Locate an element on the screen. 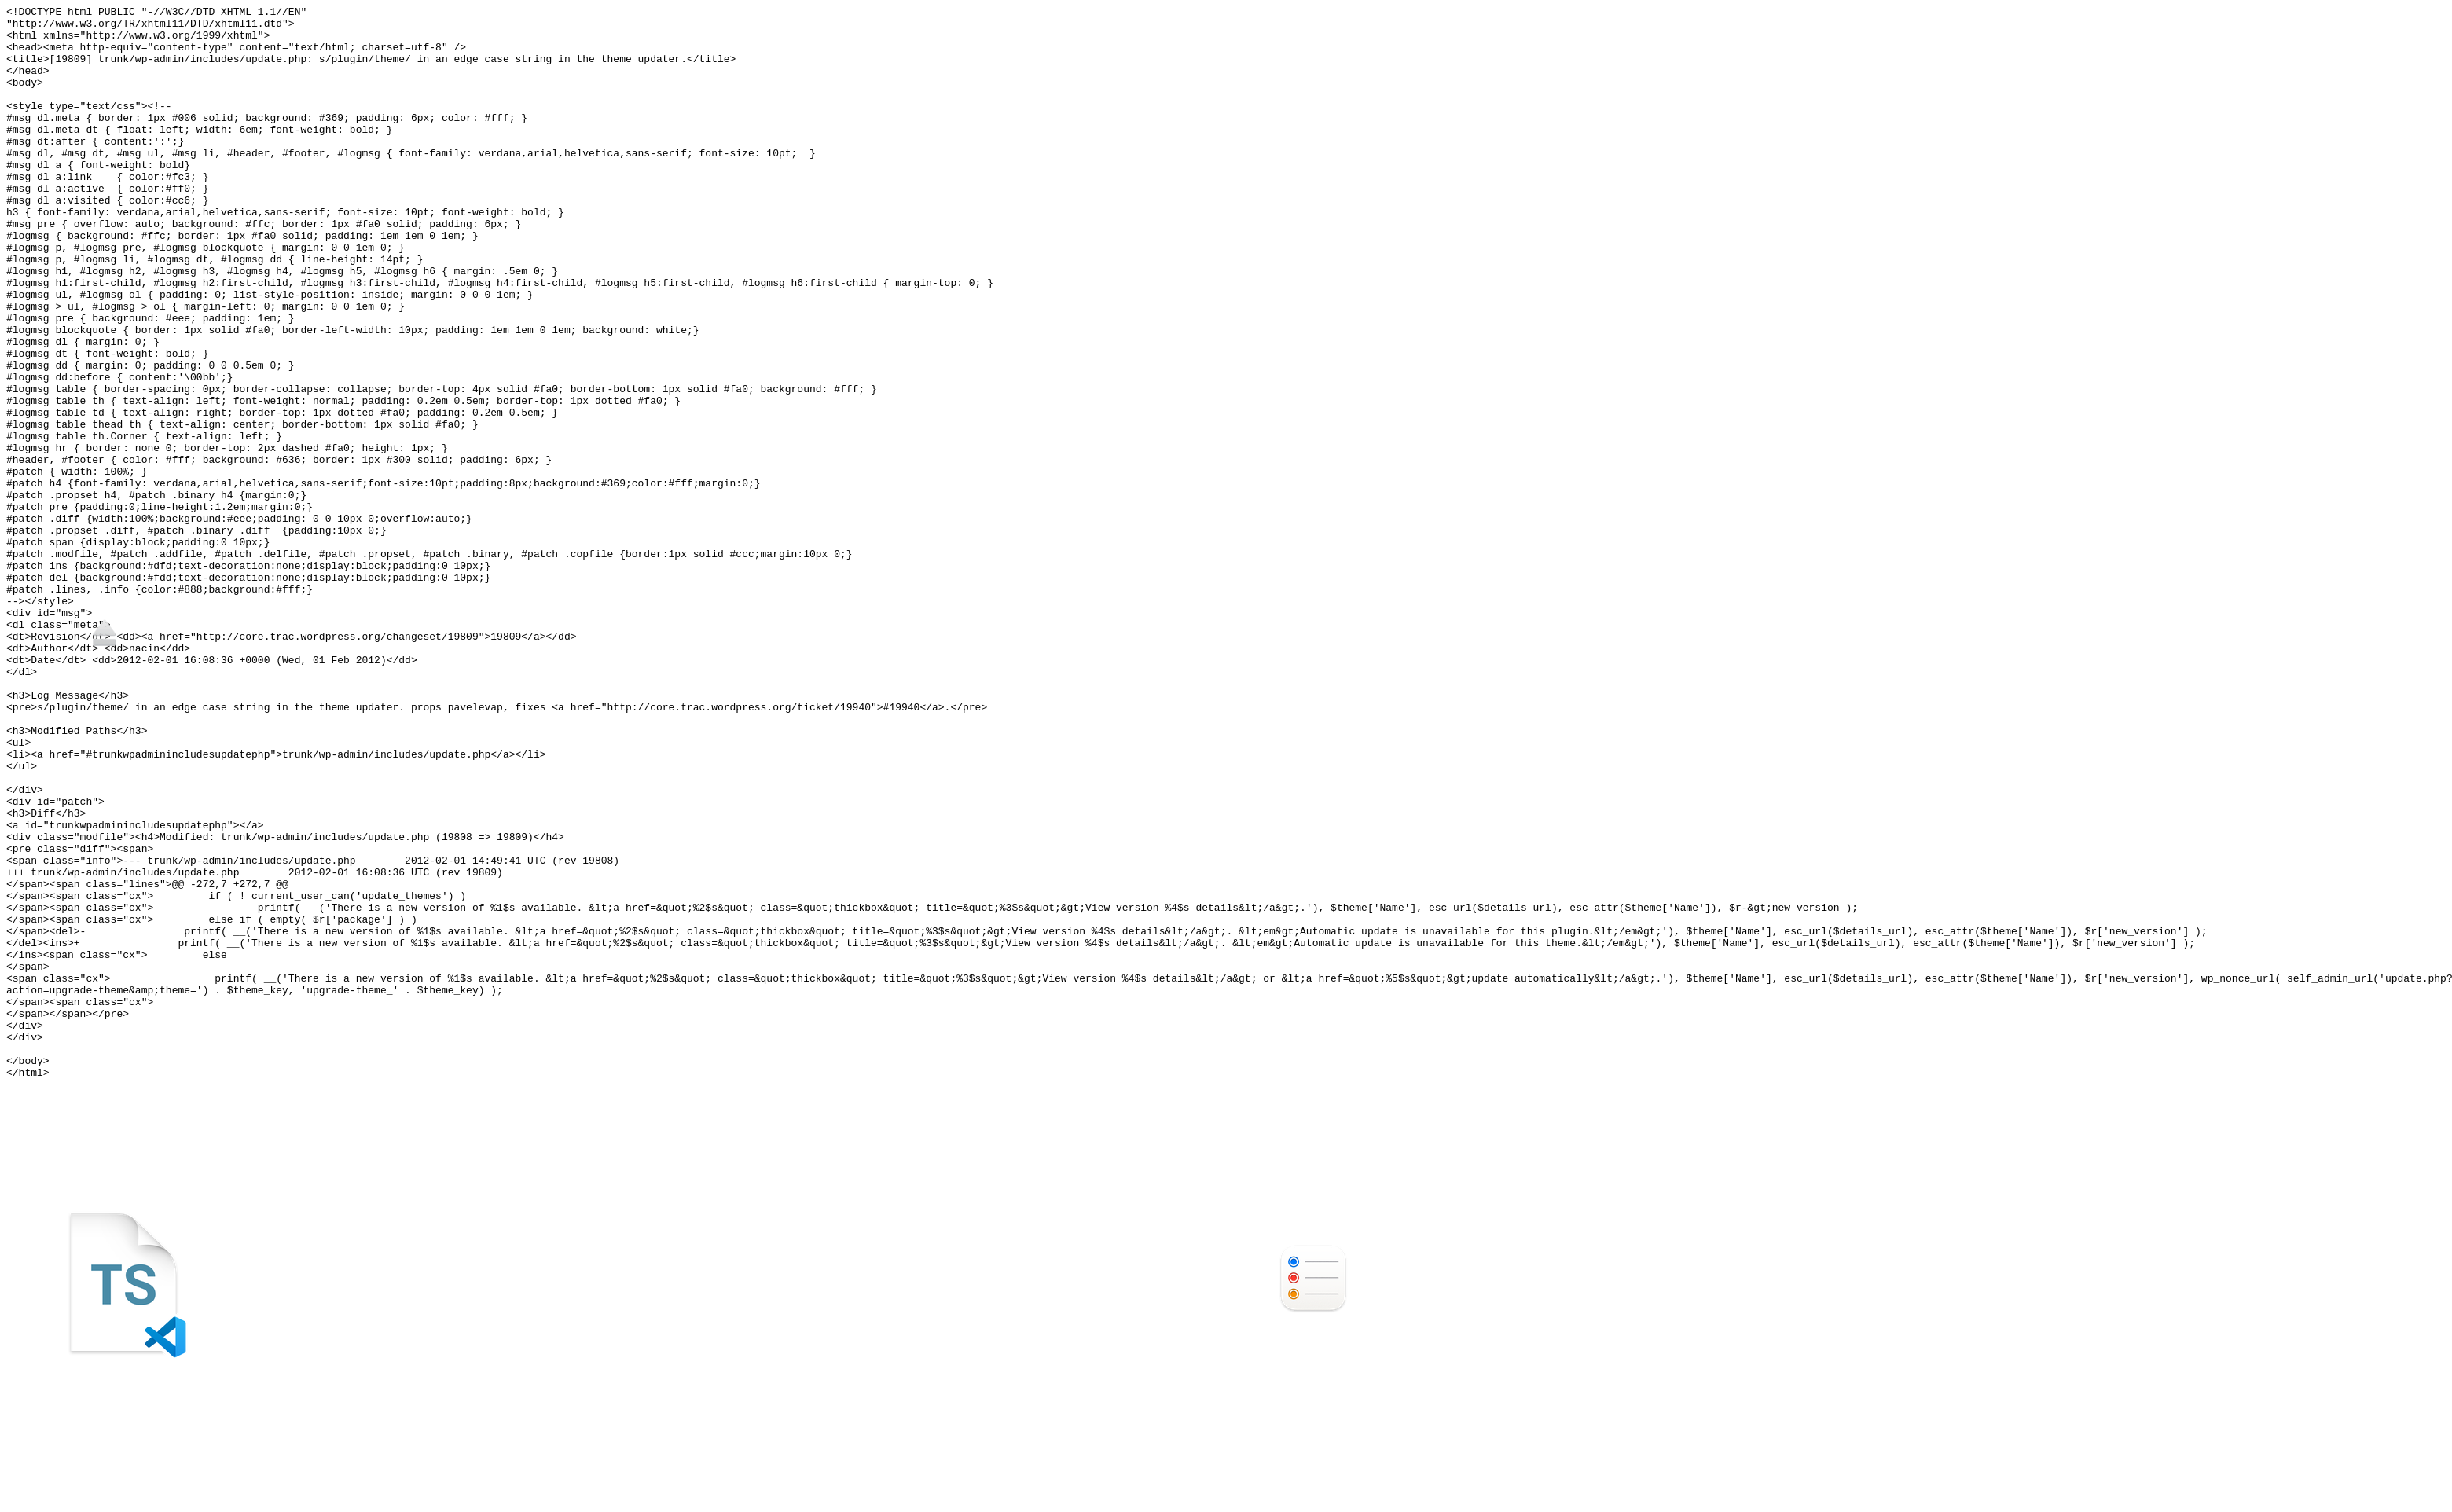  eject a disc or removable media is located at coordinates (105, 633).